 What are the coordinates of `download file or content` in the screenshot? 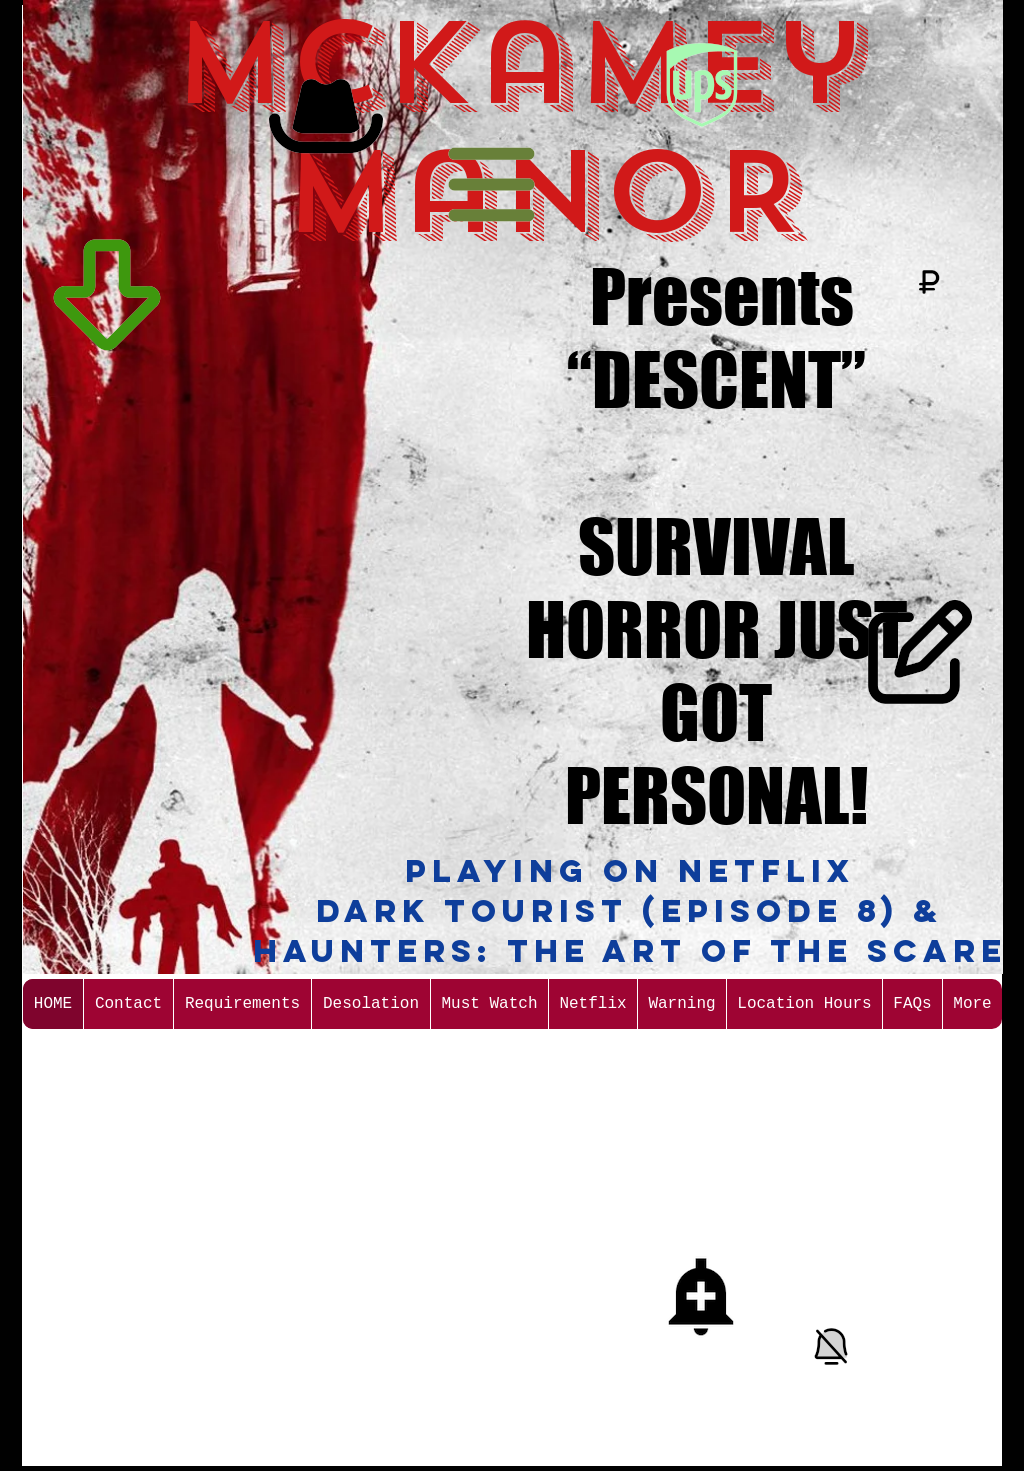 It's located at (107, 292).